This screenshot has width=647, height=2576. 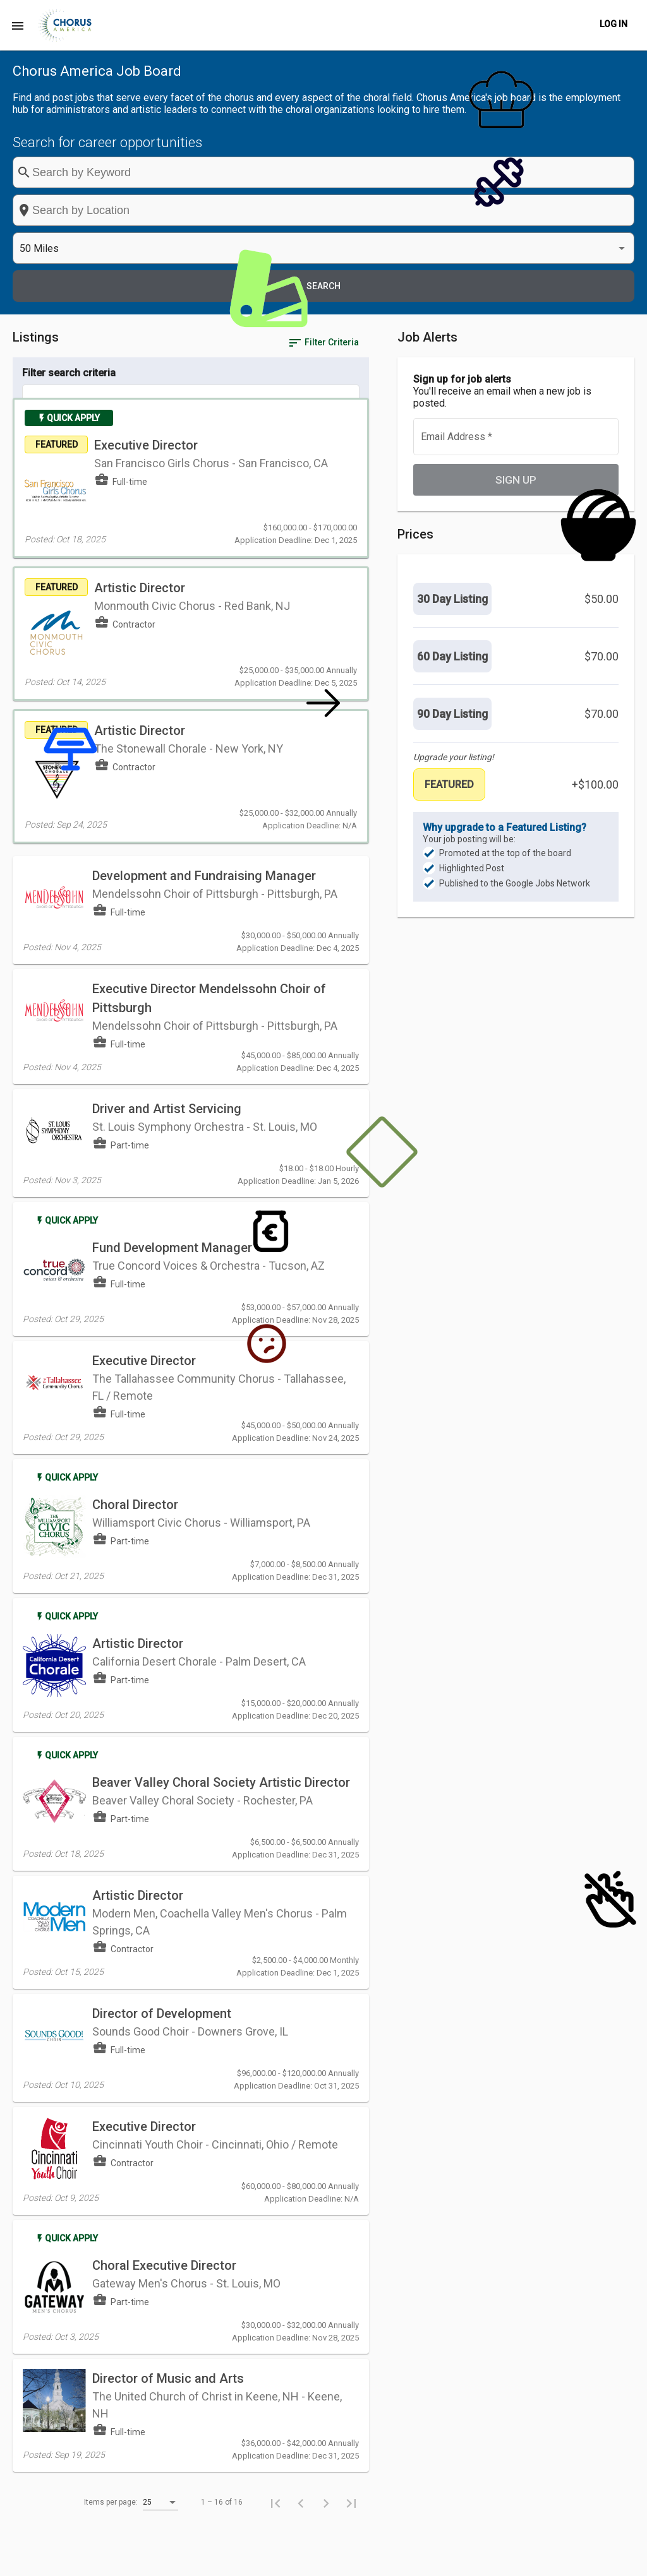 I want to click on leave a tip or donation in euros, so click(x=270, y=1230).